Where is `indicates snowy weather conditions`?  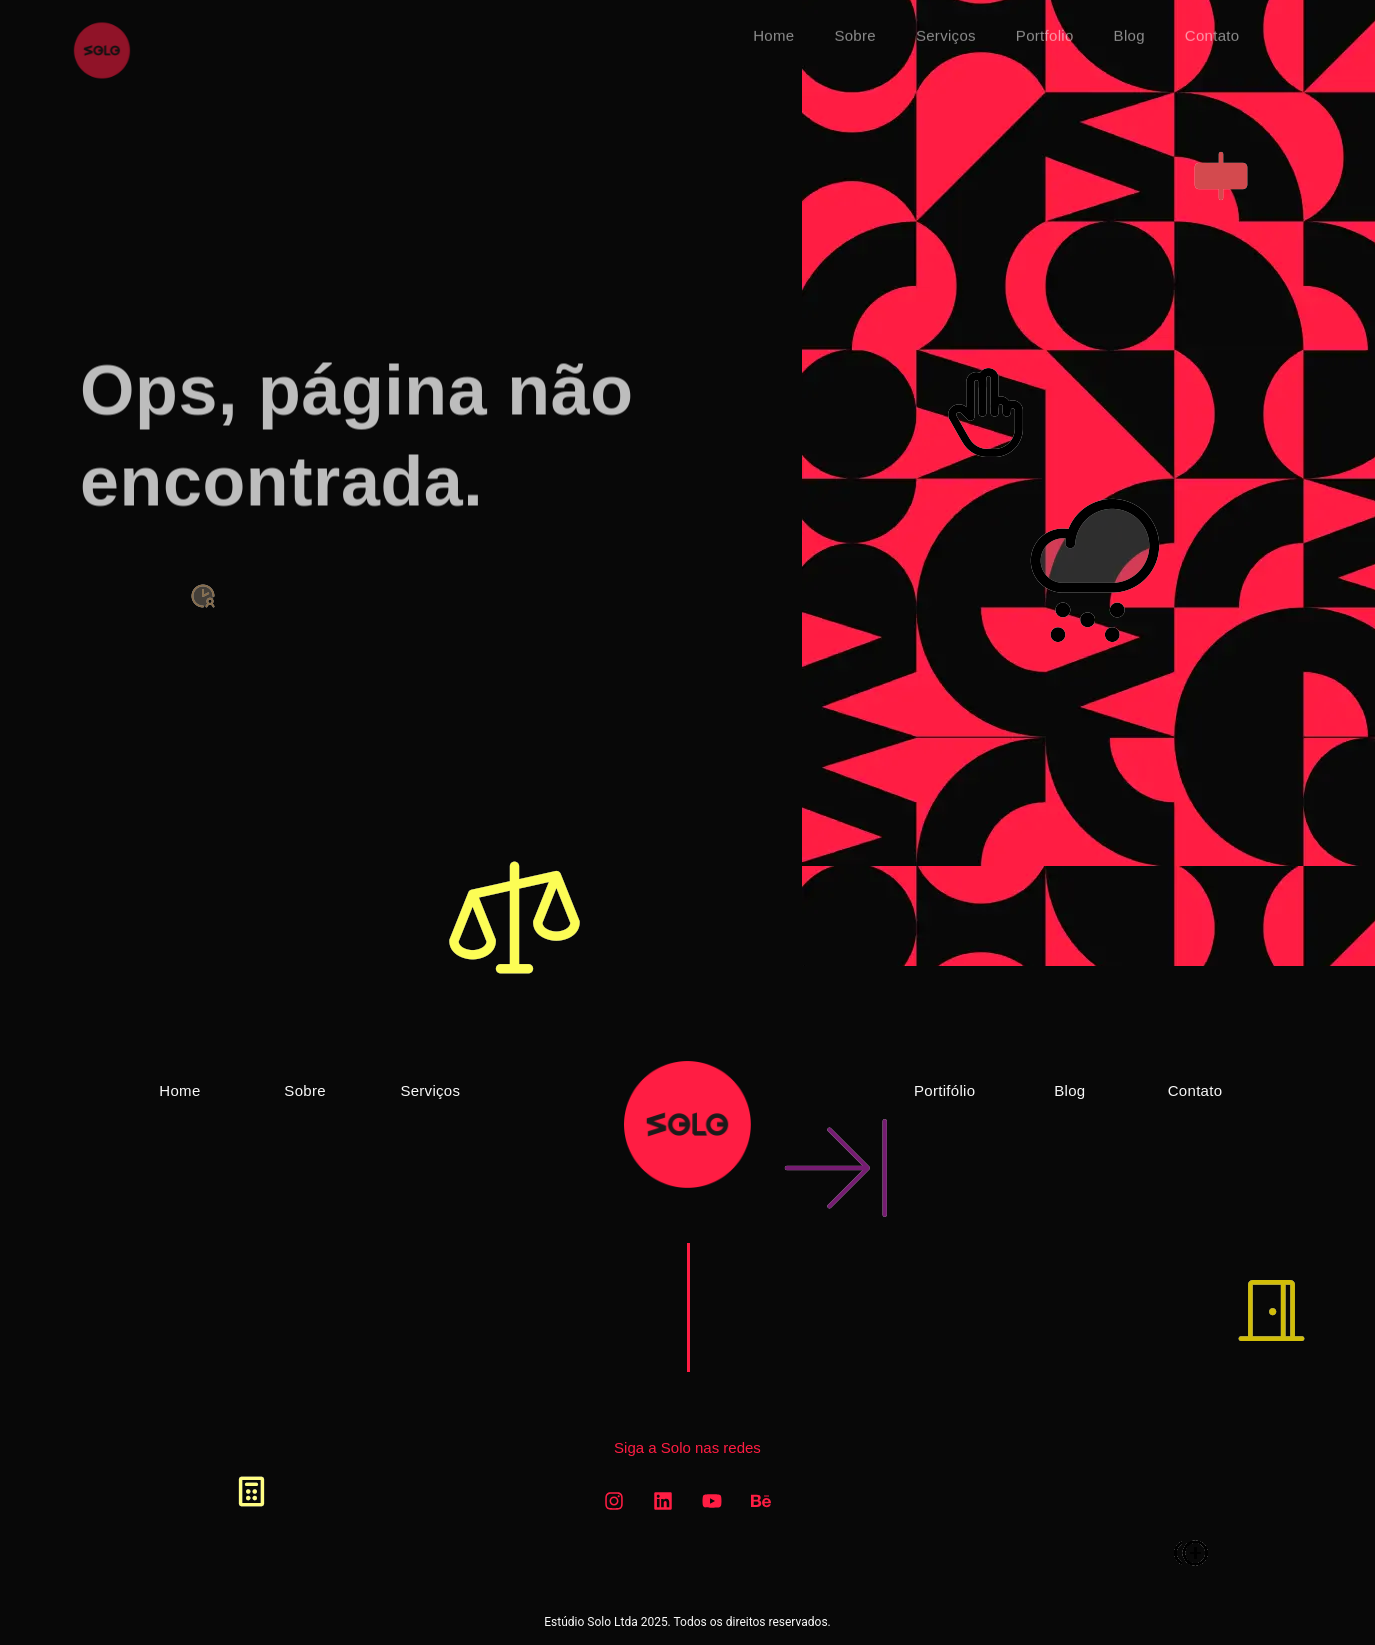 indicates snowy weather conditions is located at coordinates (1095, 568).